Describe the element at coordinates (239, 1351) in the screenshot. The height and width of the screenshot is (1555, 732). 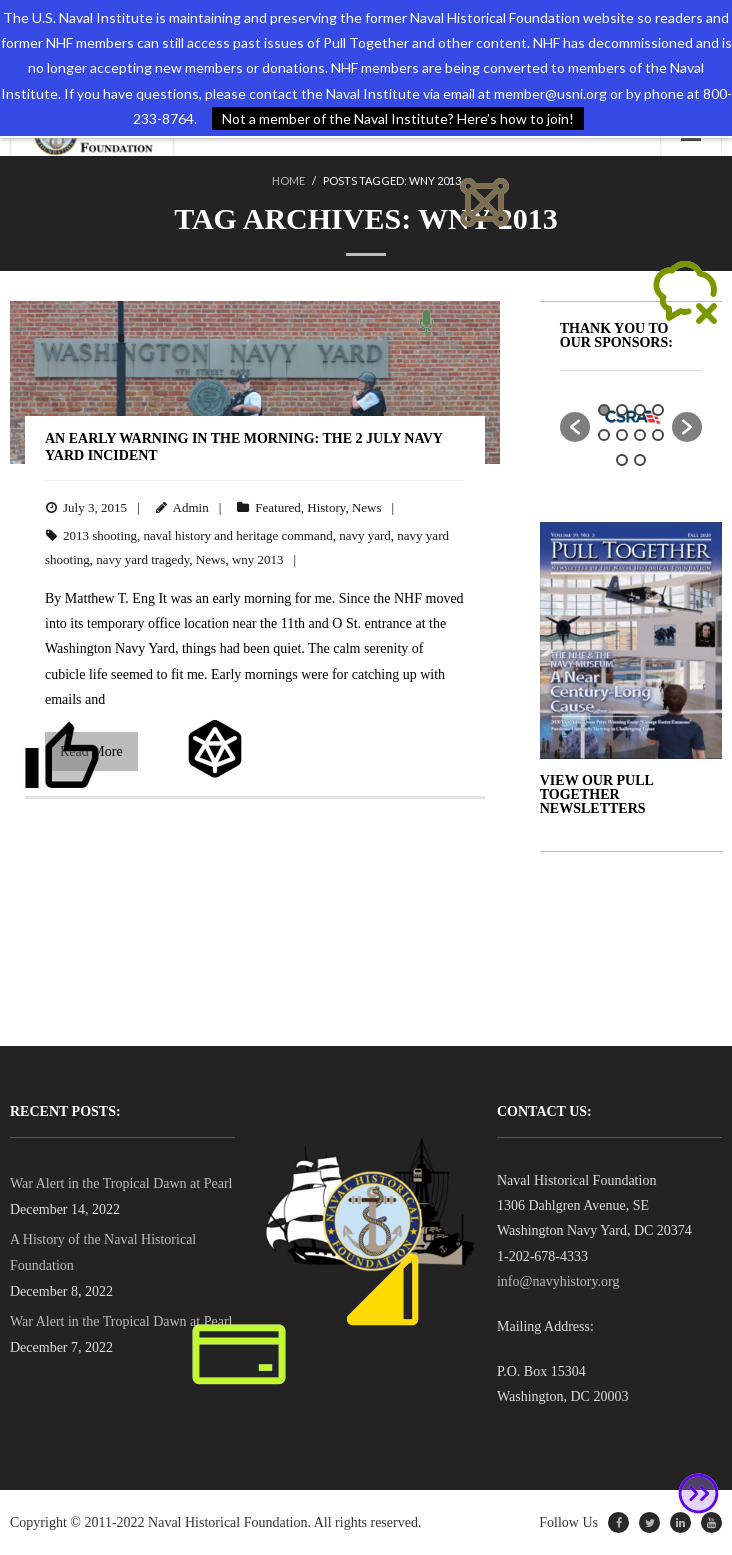
I see `manage payment methods` at that location.